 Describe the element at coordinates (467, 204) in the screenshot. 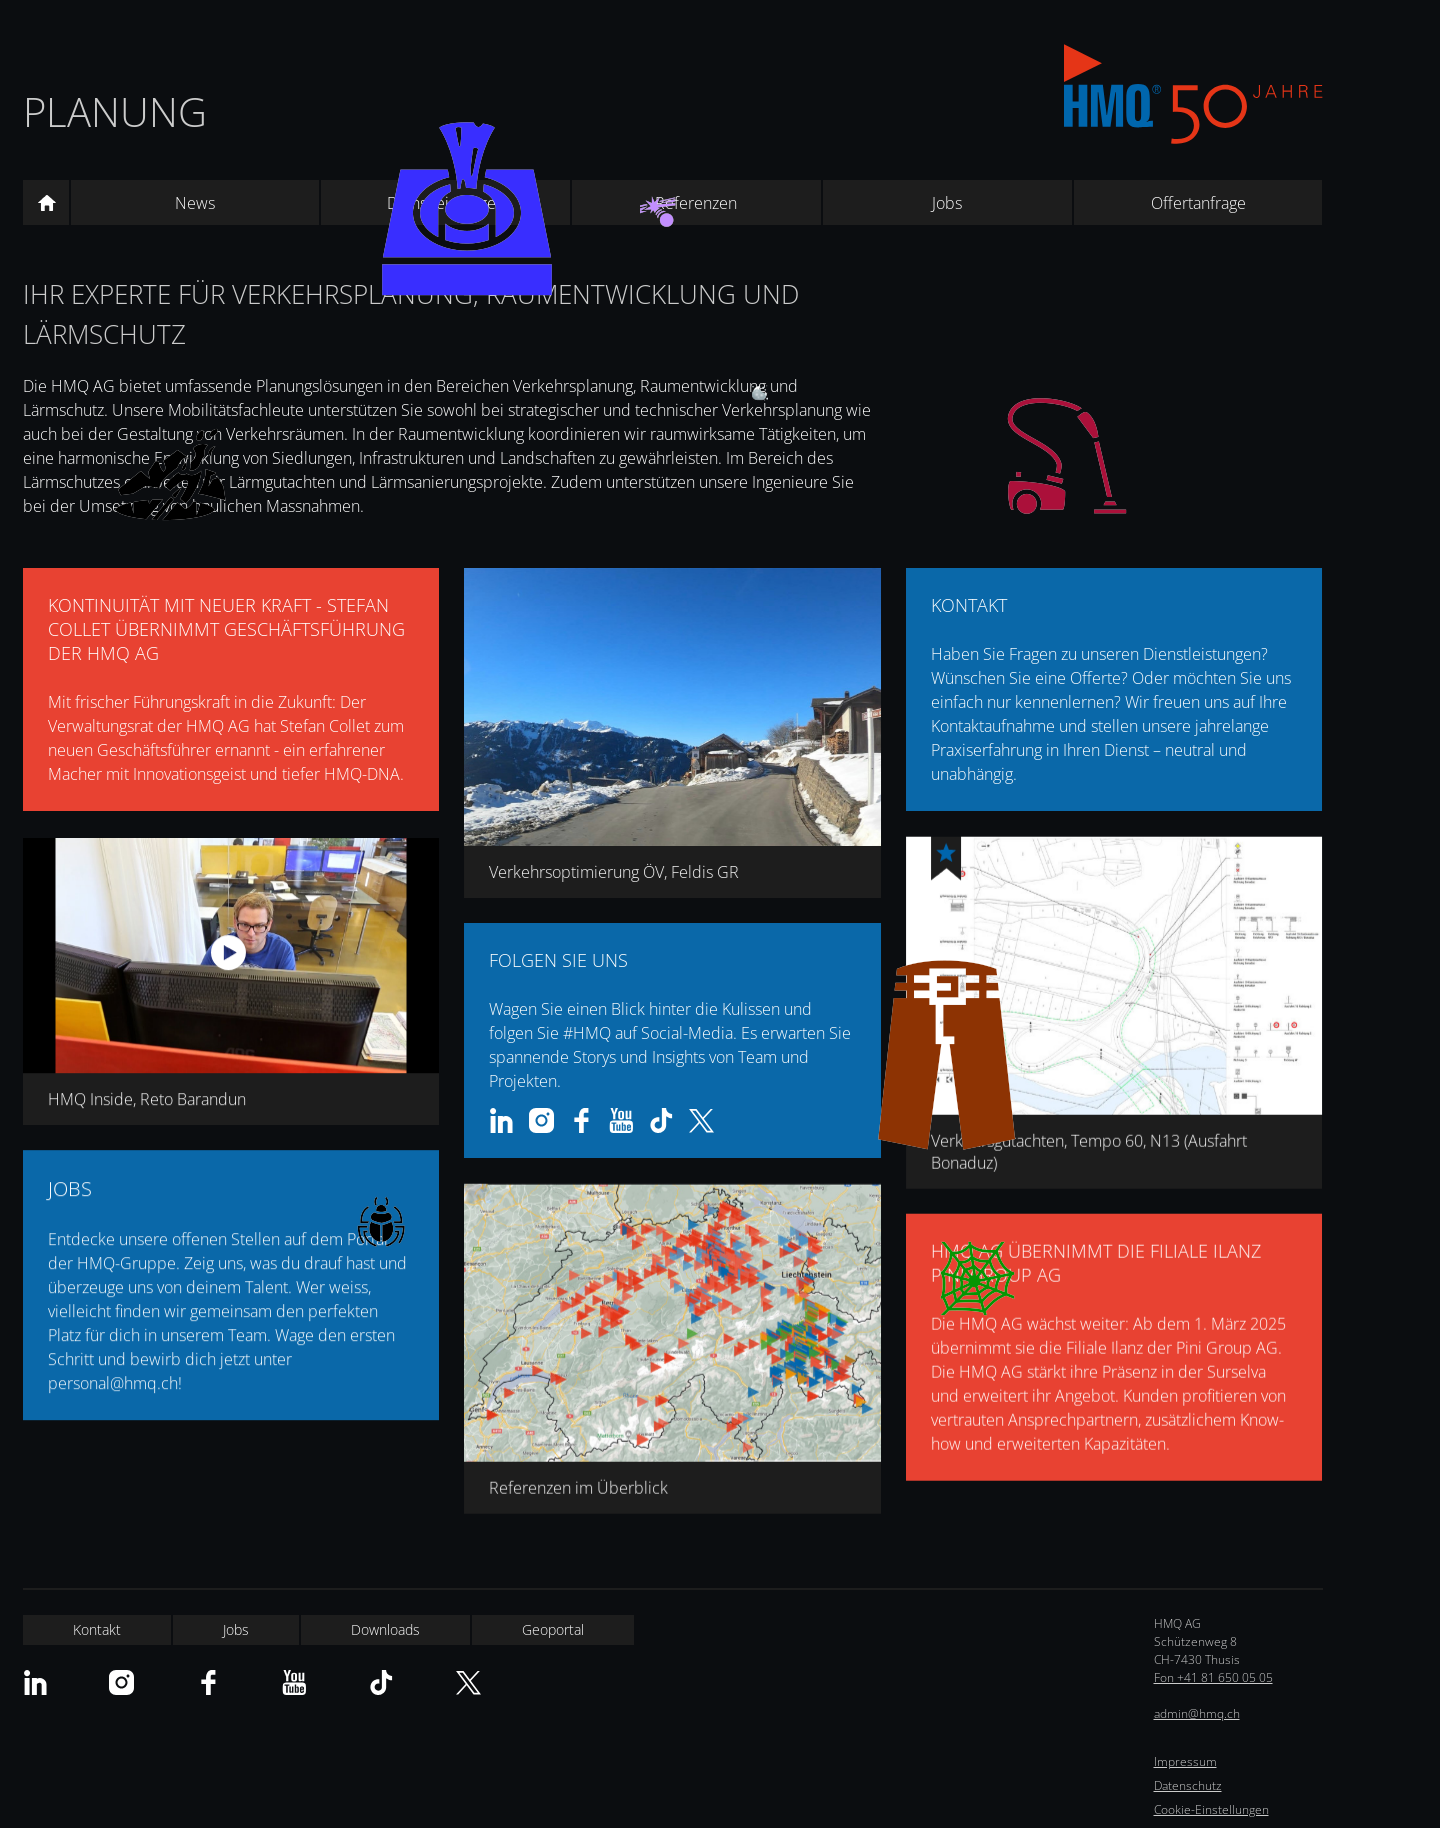

I see `craft or forge a ring item` at that location.